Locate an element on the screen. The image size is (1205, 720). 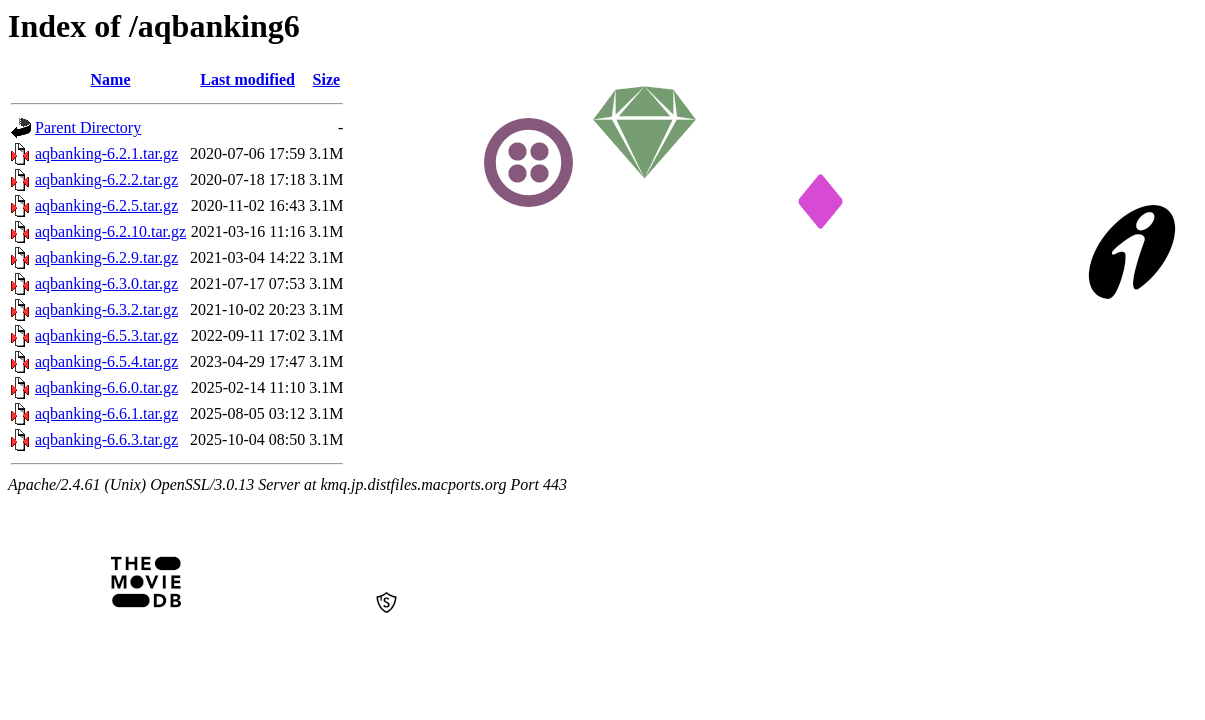
songoda brand logo is located at coordinates (386, 602).